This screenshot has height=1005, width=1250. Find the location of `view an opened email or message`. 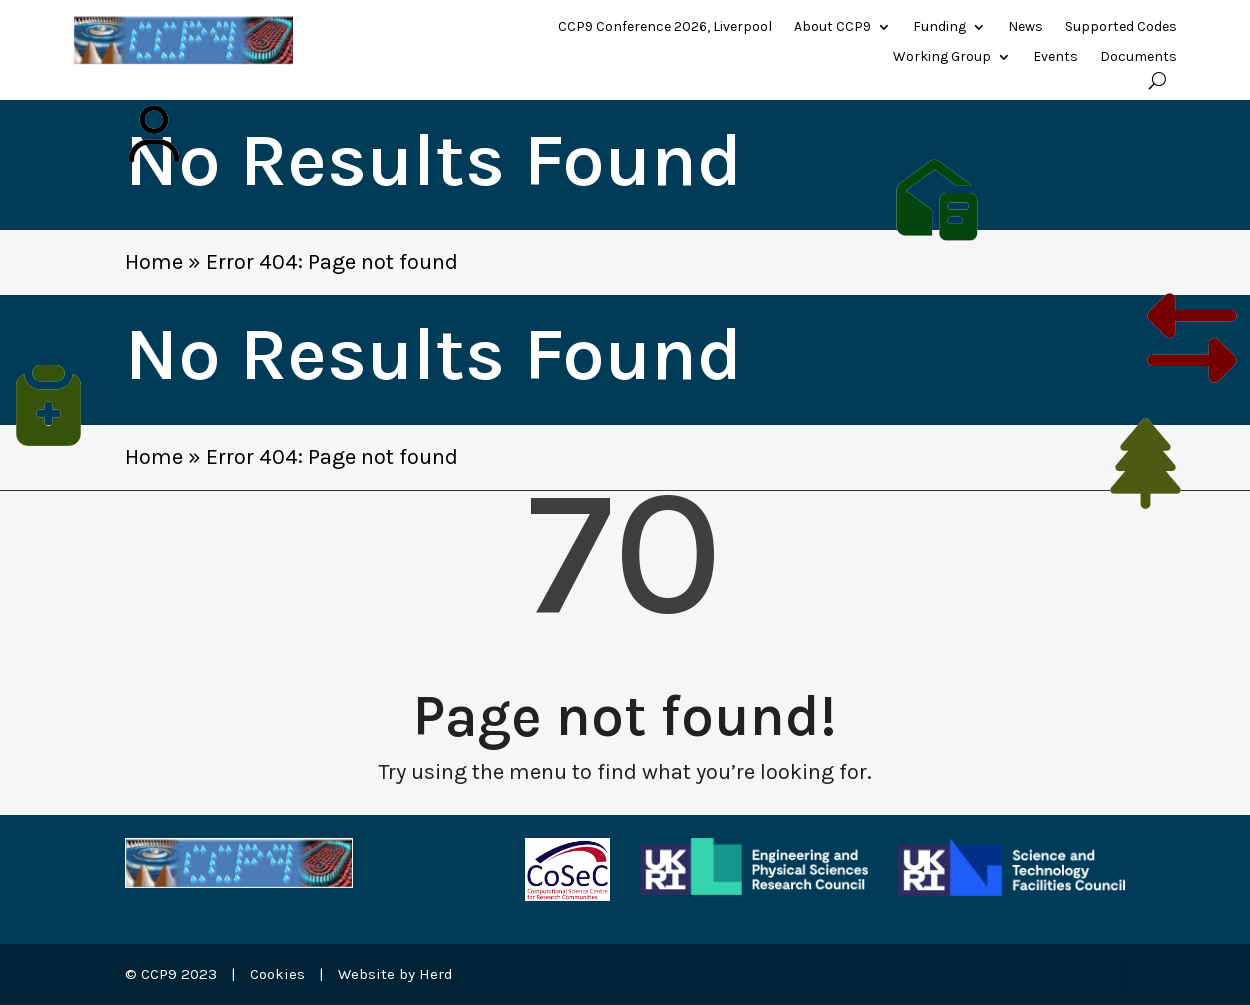

view an opened email or message is located at coordinates (934, 202).